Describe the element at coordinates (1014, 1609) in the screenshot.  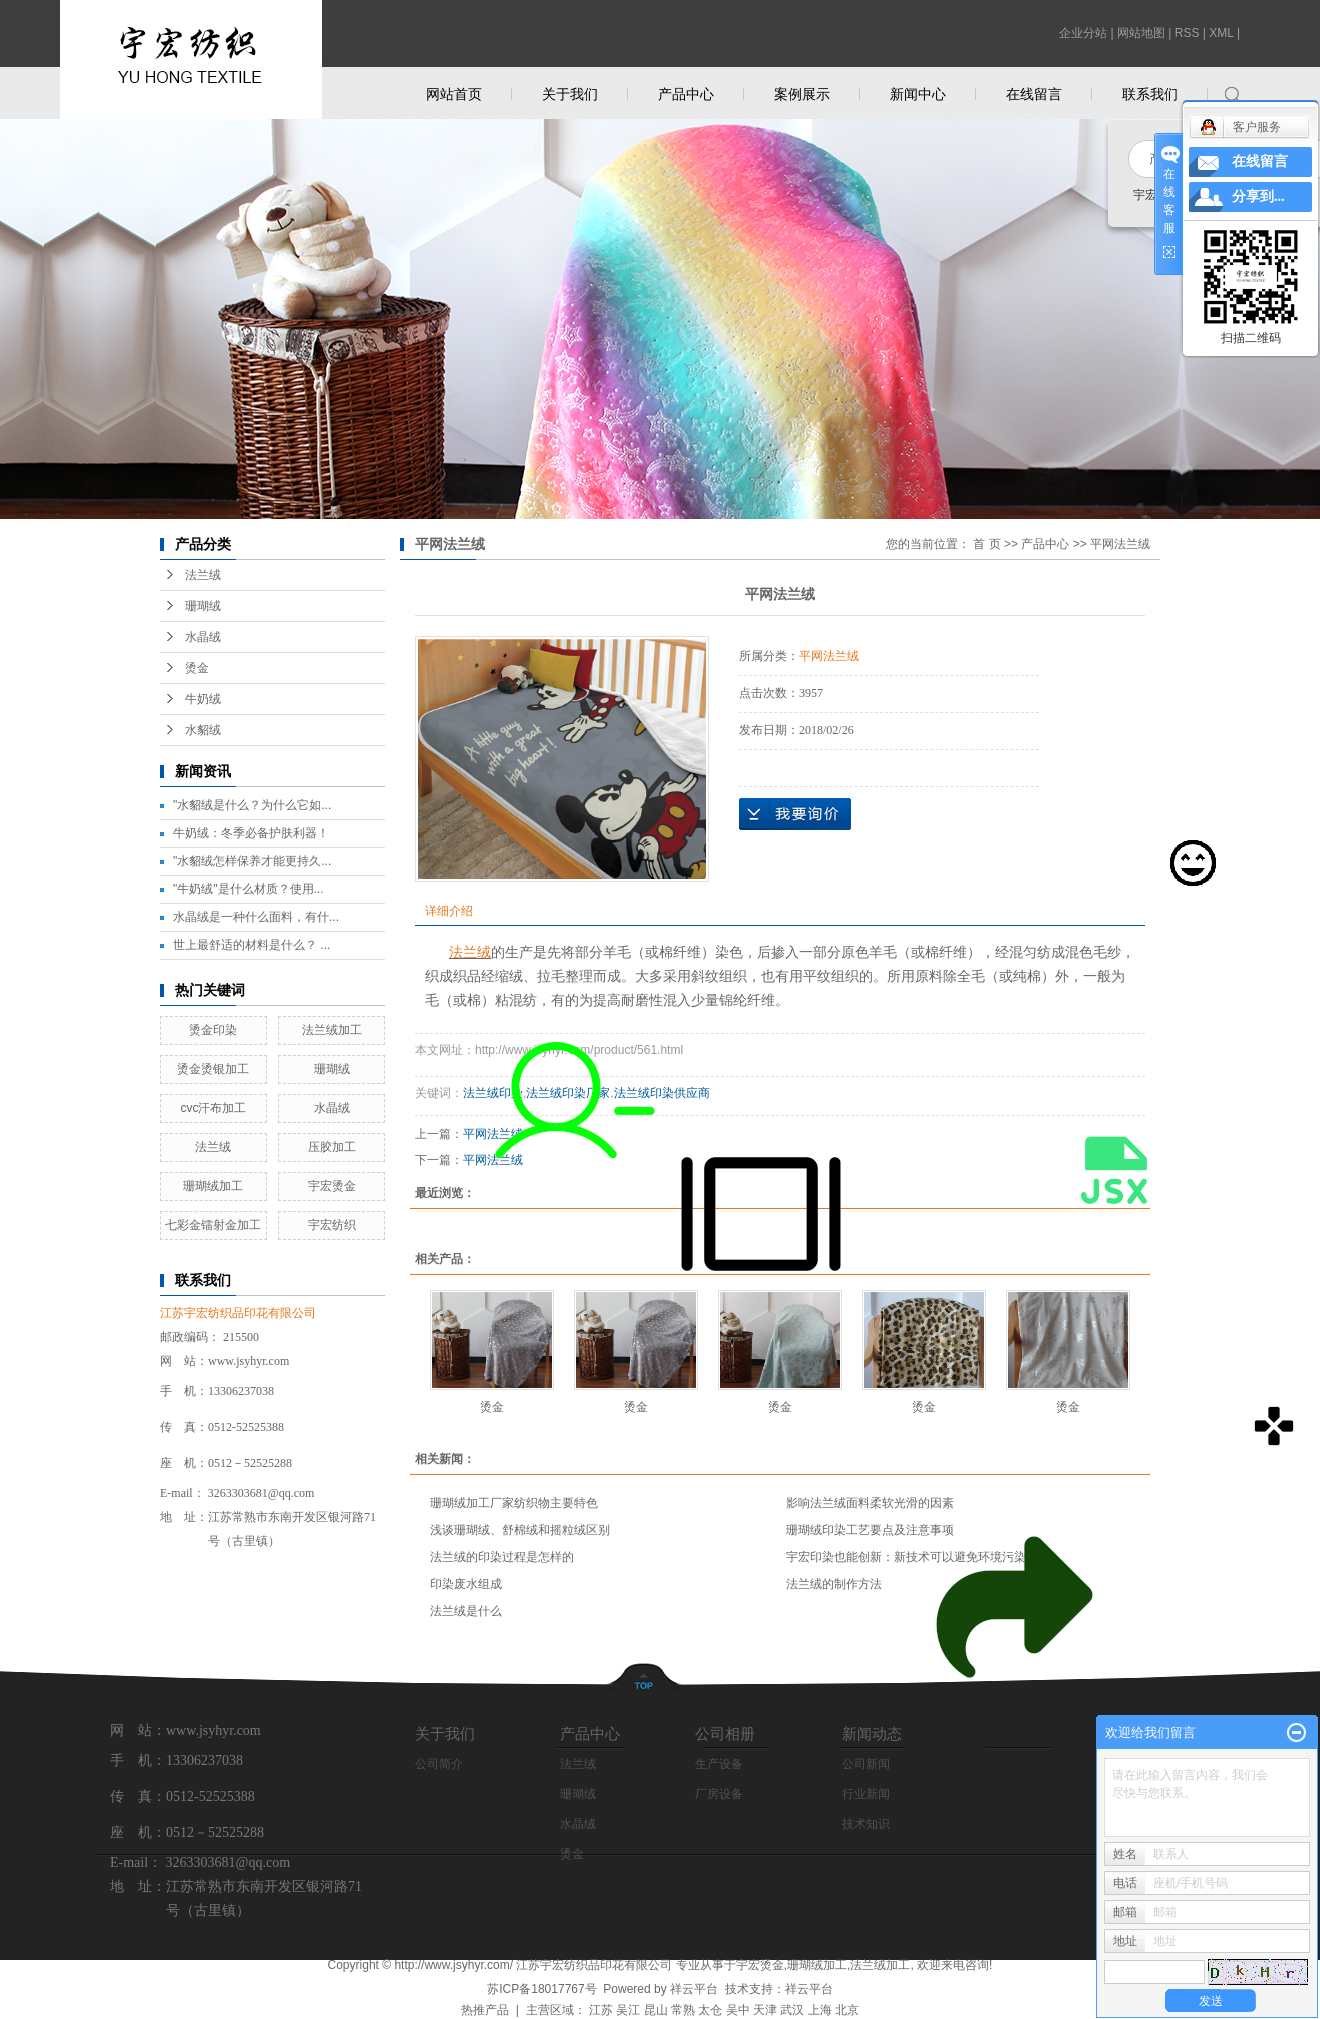
I see `forward an email or message` at that location.